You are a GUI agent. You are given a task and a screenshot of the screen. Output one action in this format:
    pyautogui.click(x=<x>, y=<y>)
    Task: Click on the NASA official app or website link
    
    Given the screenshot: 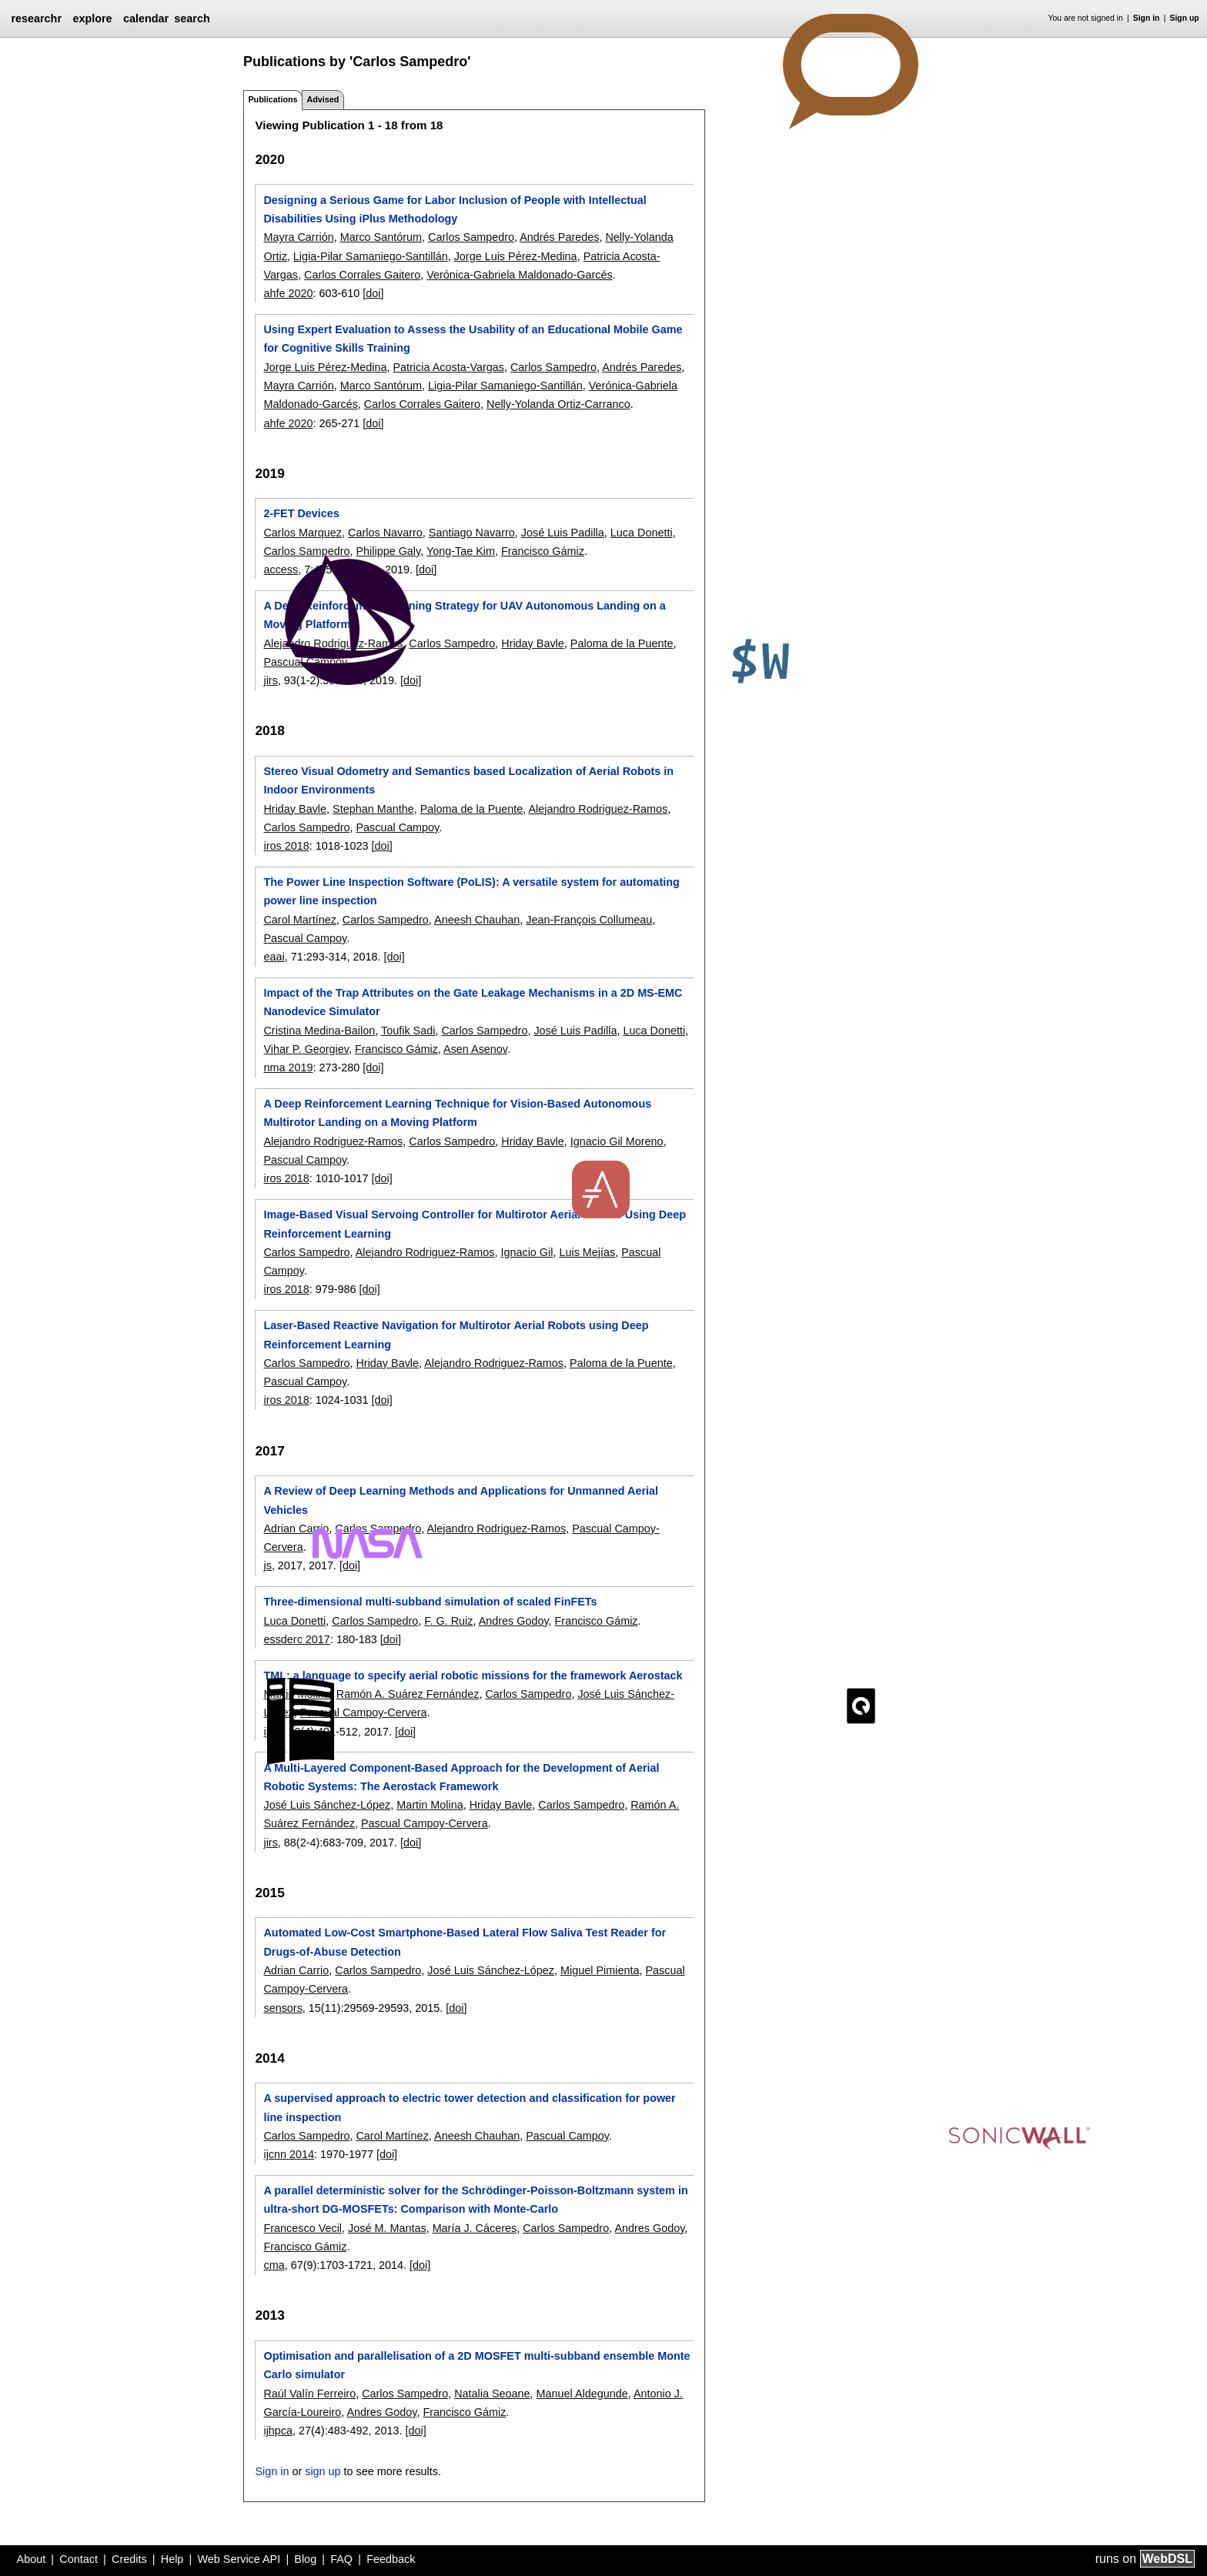 What is the action you would take?
    pyautogui.click(x=367, y=1543)
    